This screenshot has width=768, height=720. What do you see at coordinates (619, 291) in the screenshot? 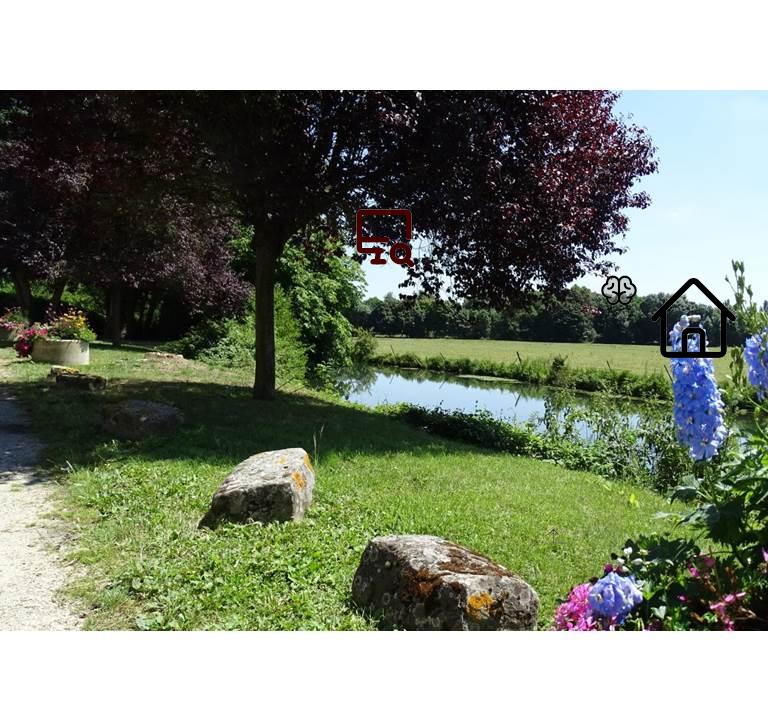
I see `access AI or smart features` at bounding box center [619, 291].